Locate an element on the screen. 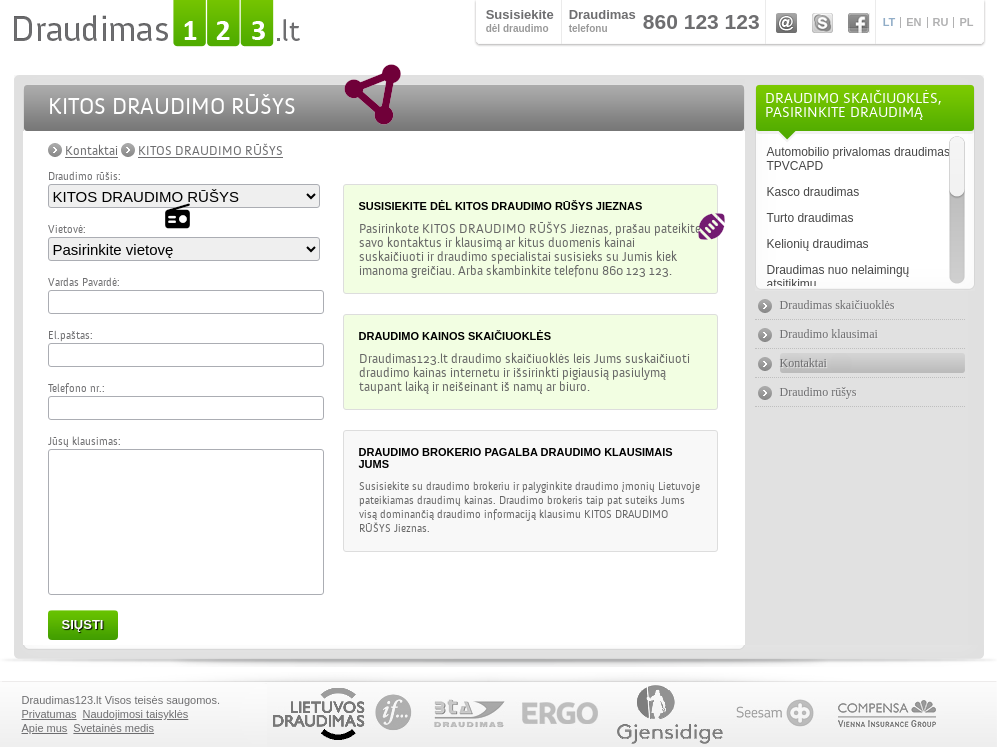 Image resolution: width=997 pixels, height=747 pixels. access radio or audio streaming is located at coordinates (177, 217).